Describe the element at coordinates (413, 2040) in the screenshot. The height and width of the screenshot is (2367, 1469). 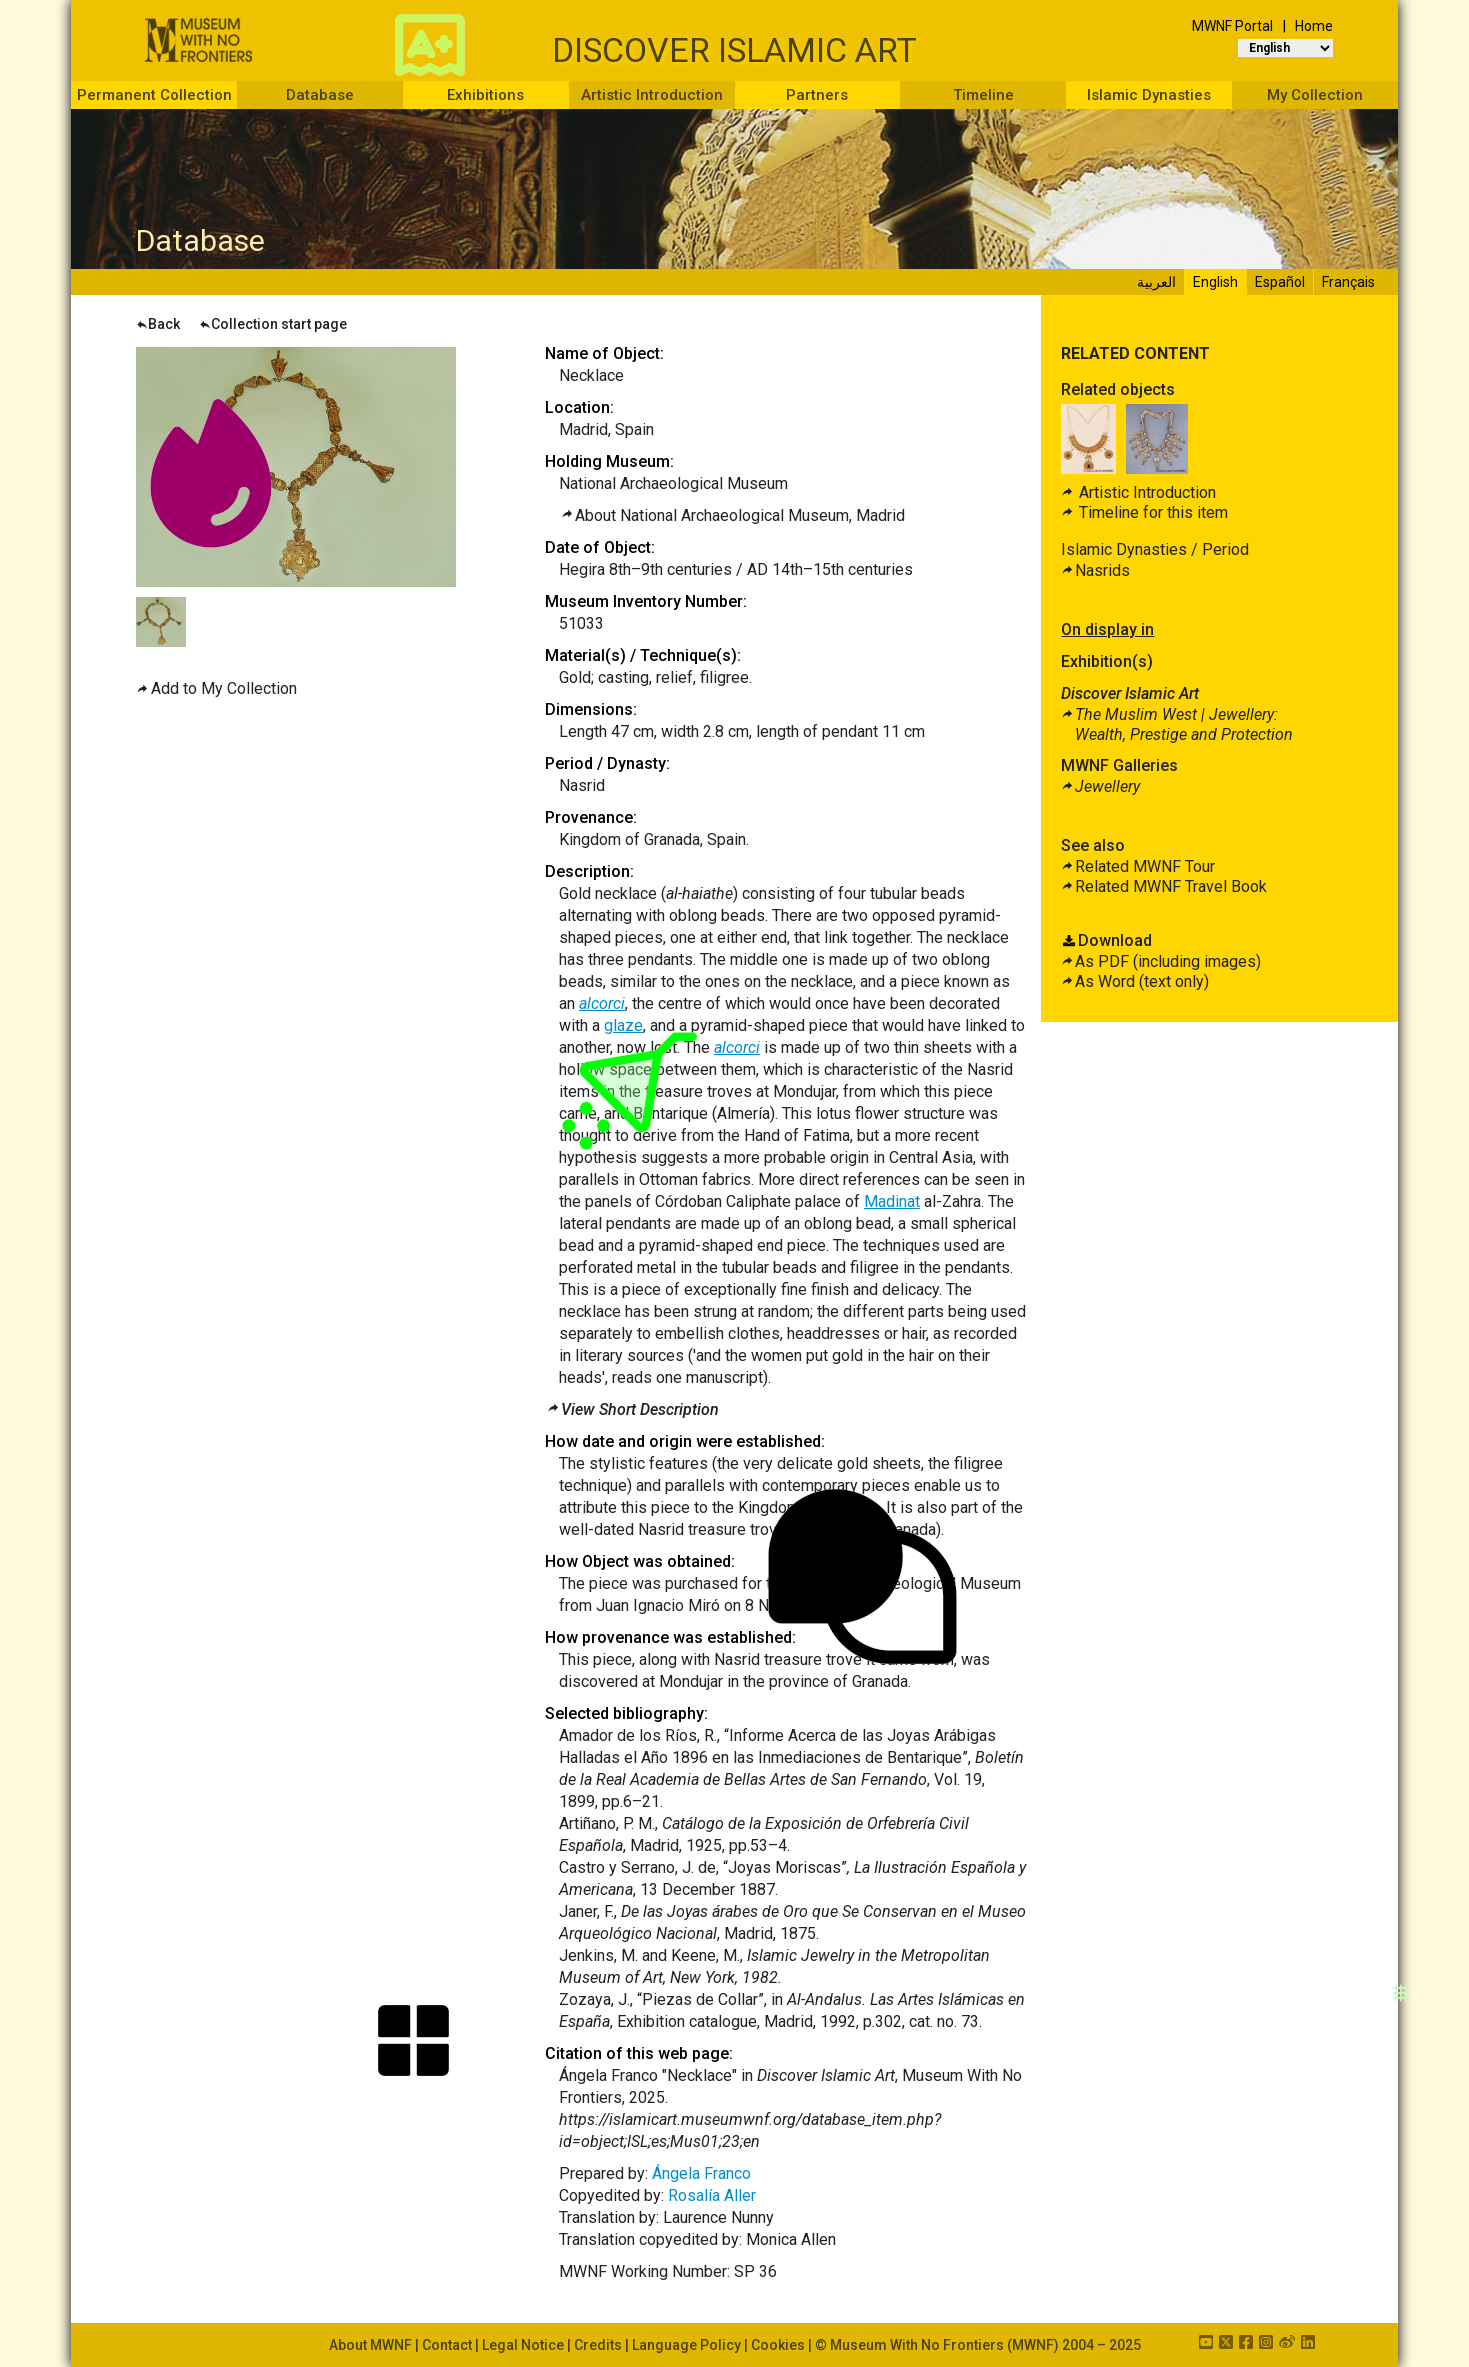
I see `view items in grid layout` at that location.